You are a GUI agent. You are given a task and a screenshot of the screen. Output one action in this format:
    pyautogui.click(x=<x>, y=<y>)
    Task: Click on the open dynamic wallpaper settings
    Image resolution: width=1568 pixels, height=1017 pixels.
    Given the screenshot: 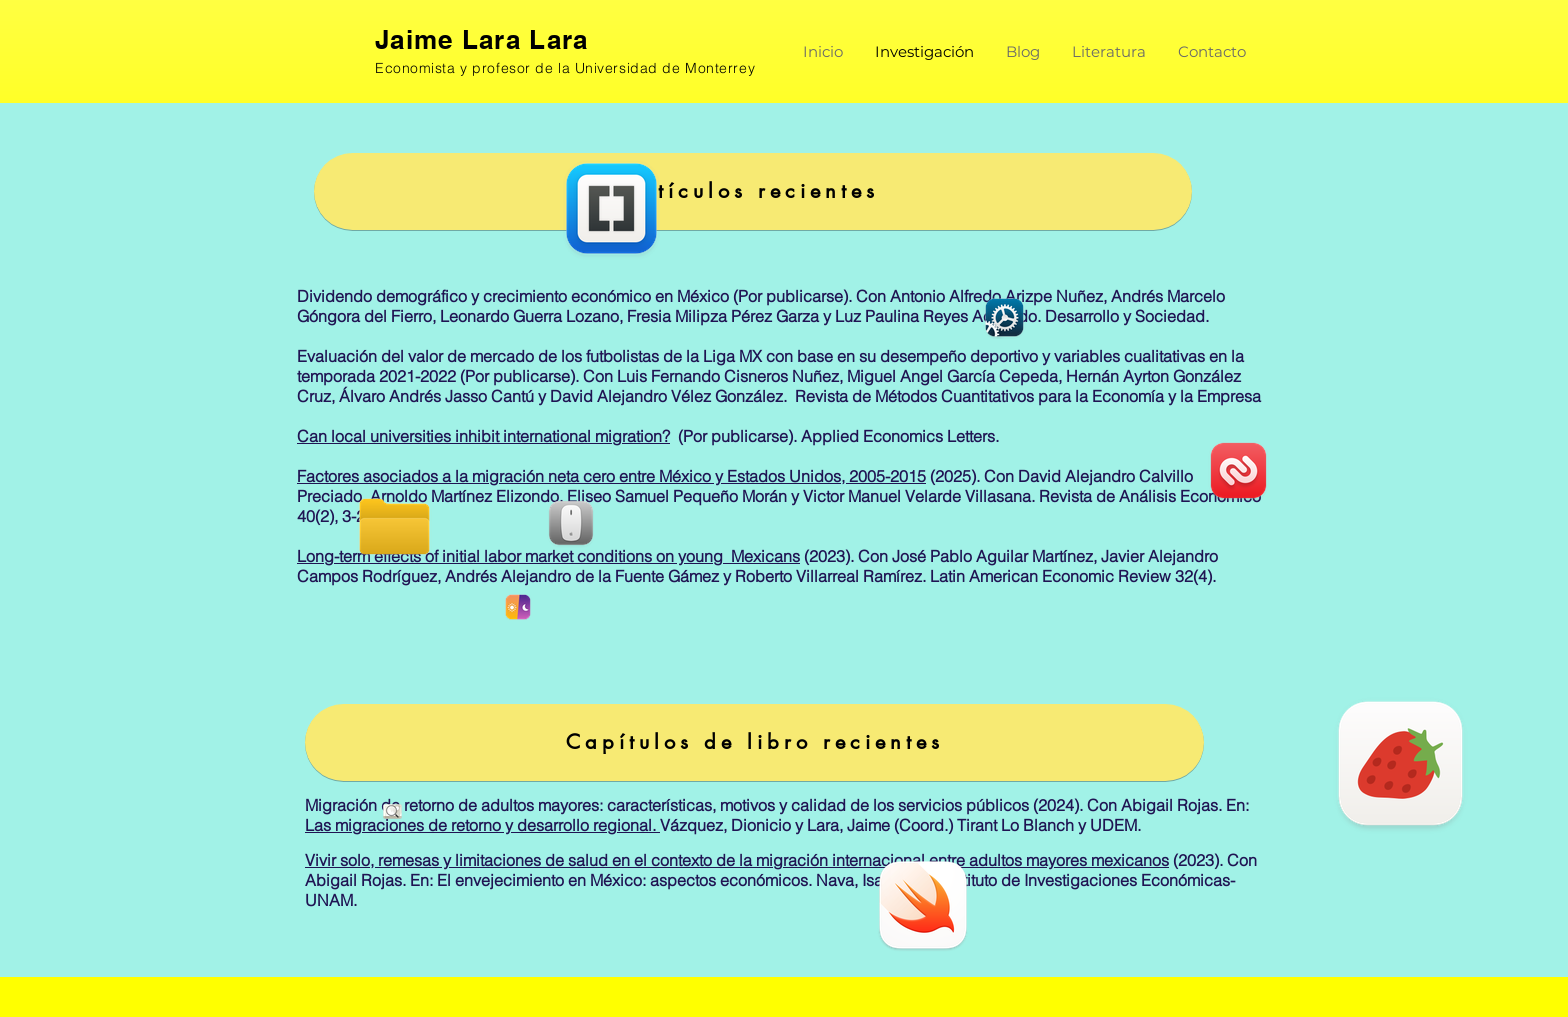 What is the action you would take?
    pyautogui.click(x=518, y=607)
    